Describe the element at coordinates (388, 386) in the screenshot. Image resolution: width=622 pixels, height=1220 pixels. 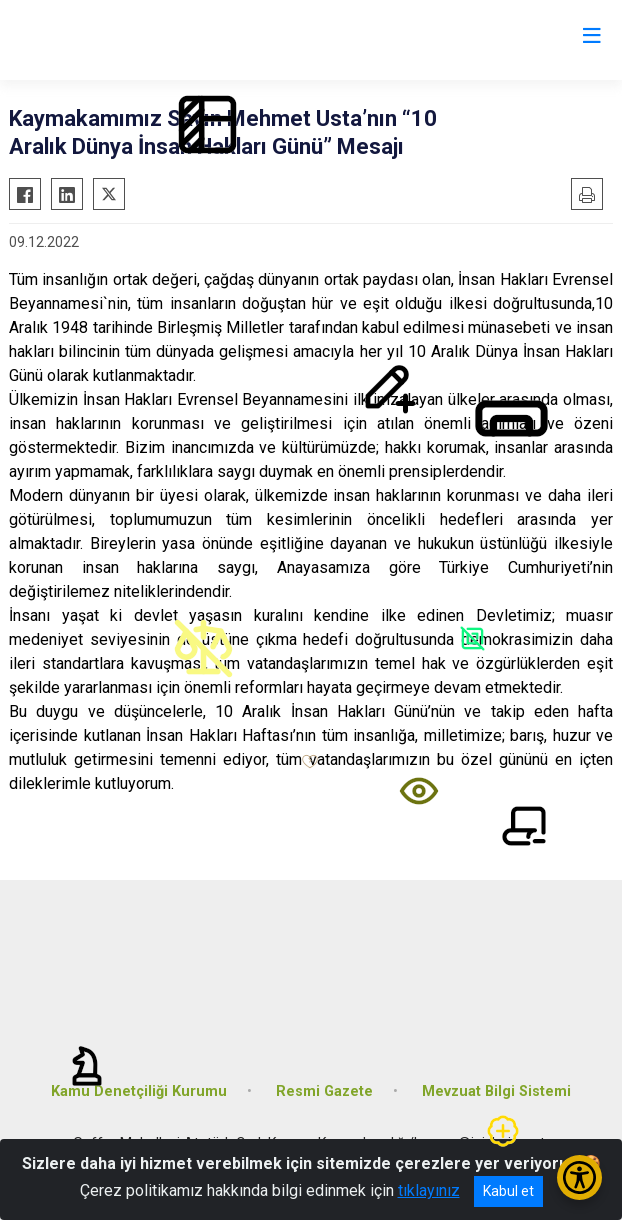
I see `create a new note or document` at that location.